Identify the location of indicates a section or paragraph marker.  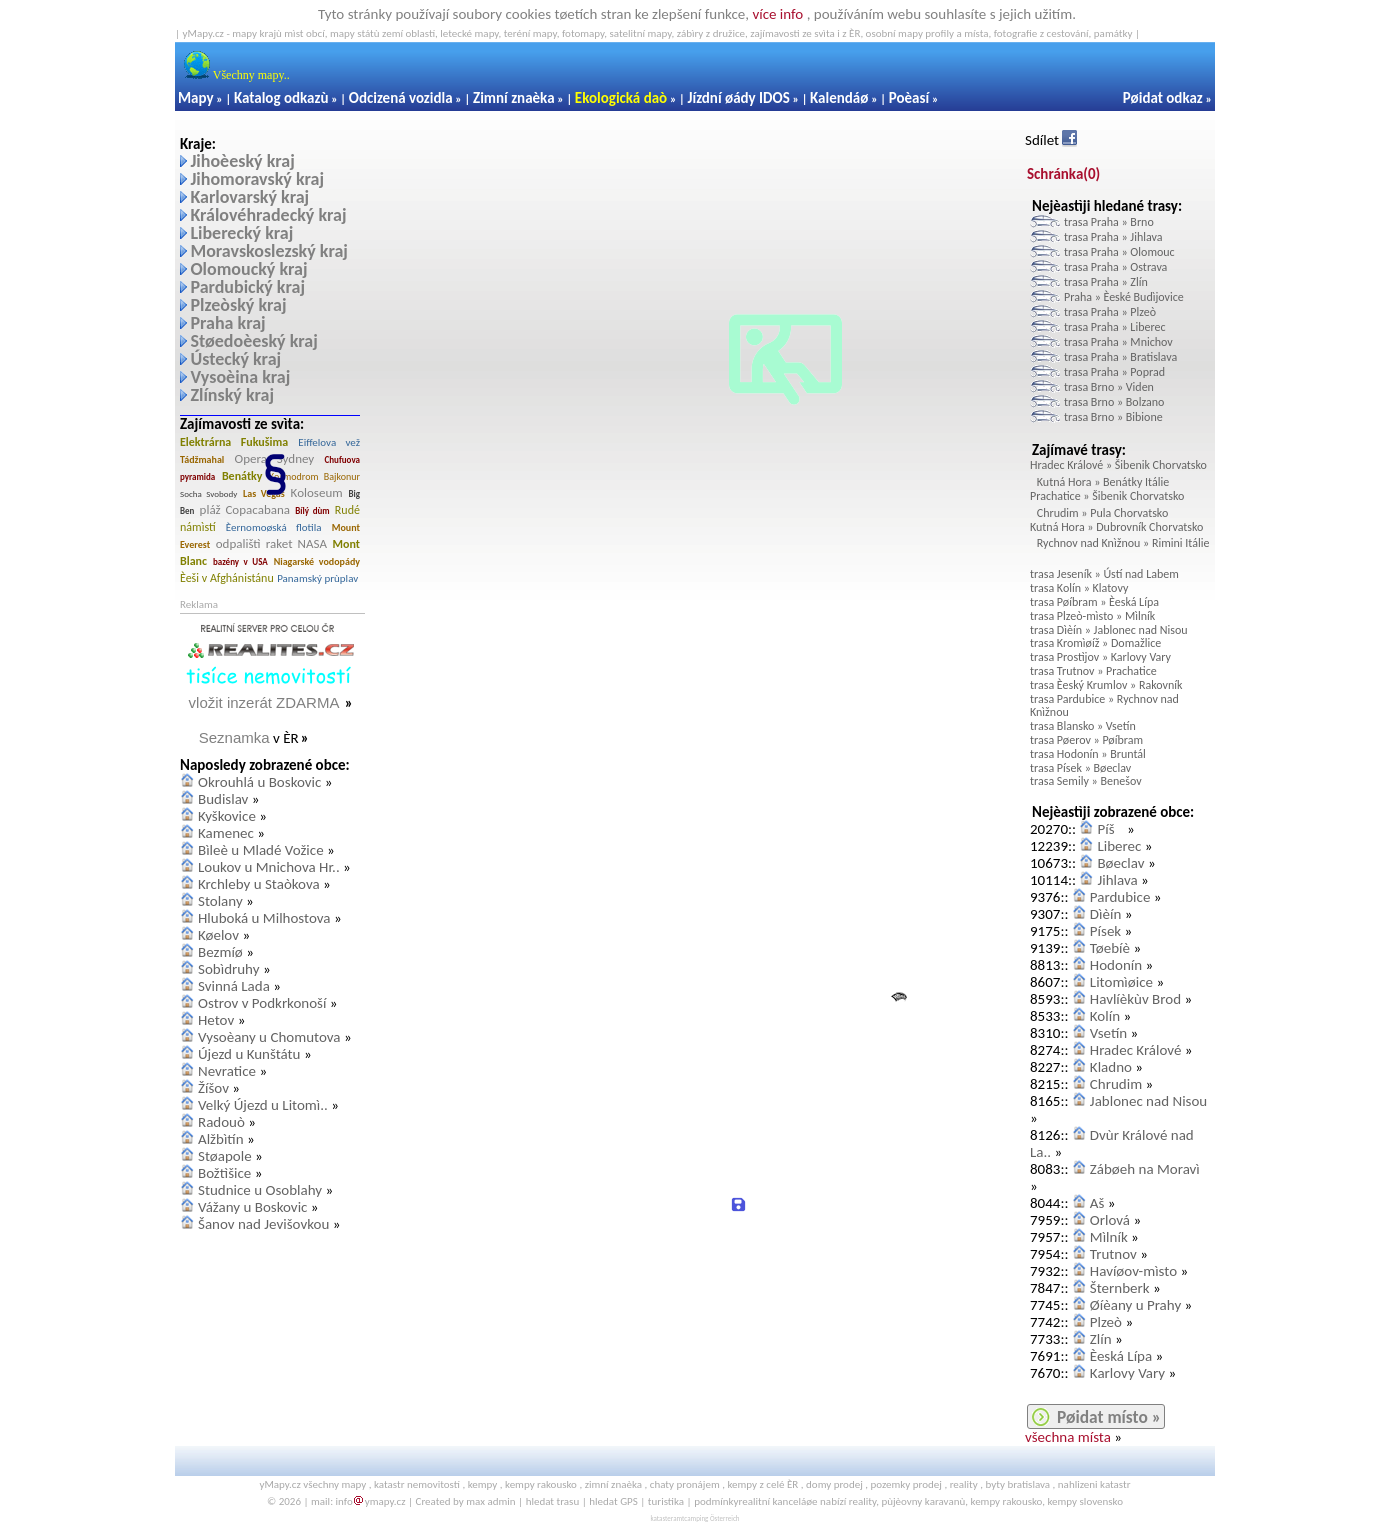
(275, 474).